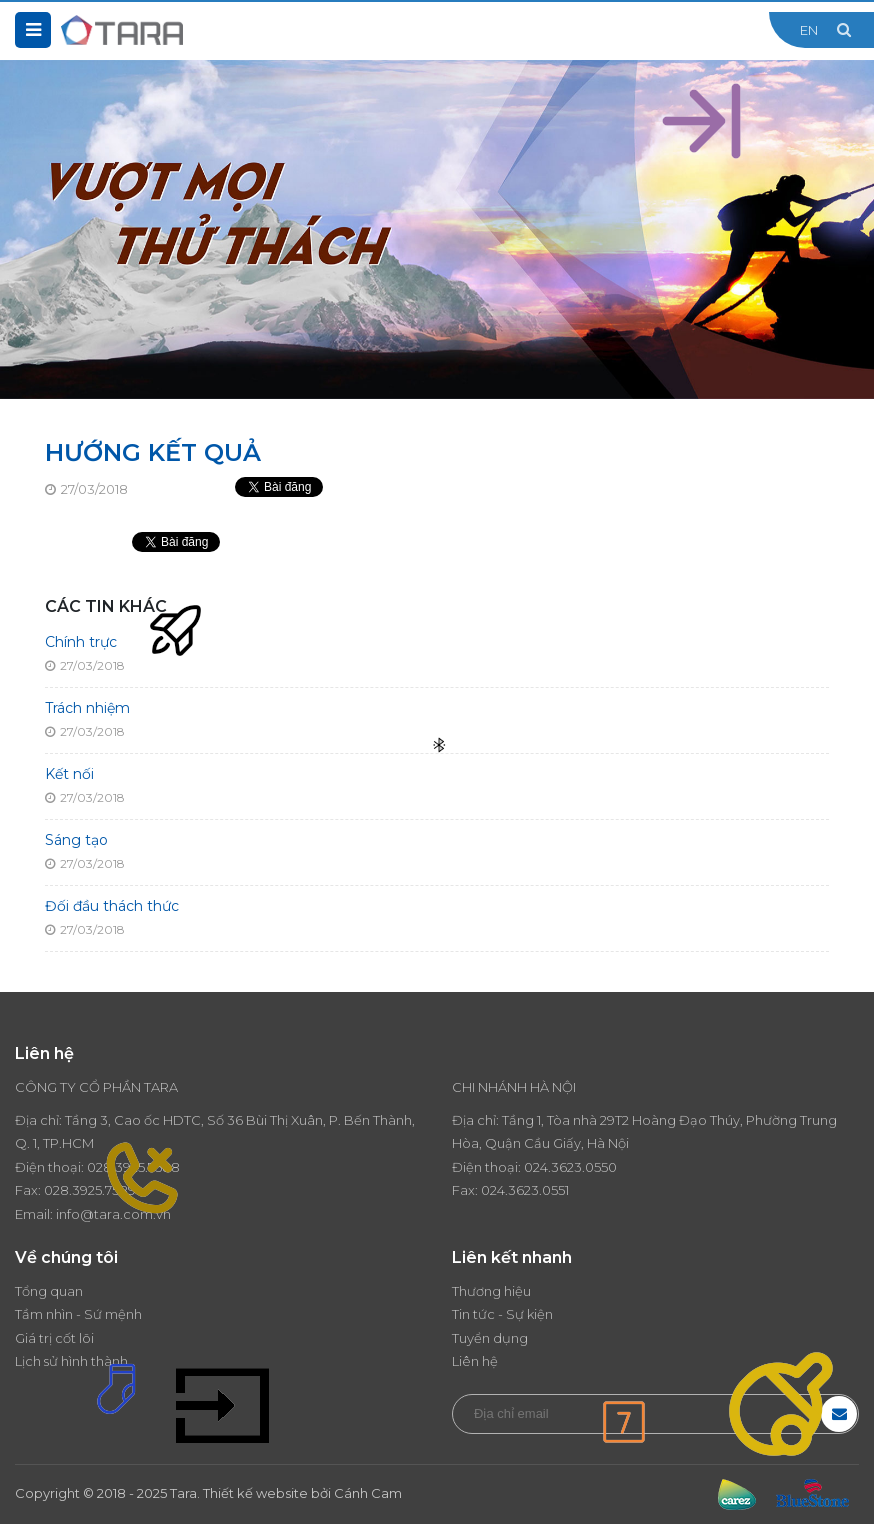 Image resolution: width=874 pixels, height=1524 pixels. What do you see at coordinates (143, 1176) in the screenshot?
I see `end or reject a phone call` at bounding box center [143, 1176].